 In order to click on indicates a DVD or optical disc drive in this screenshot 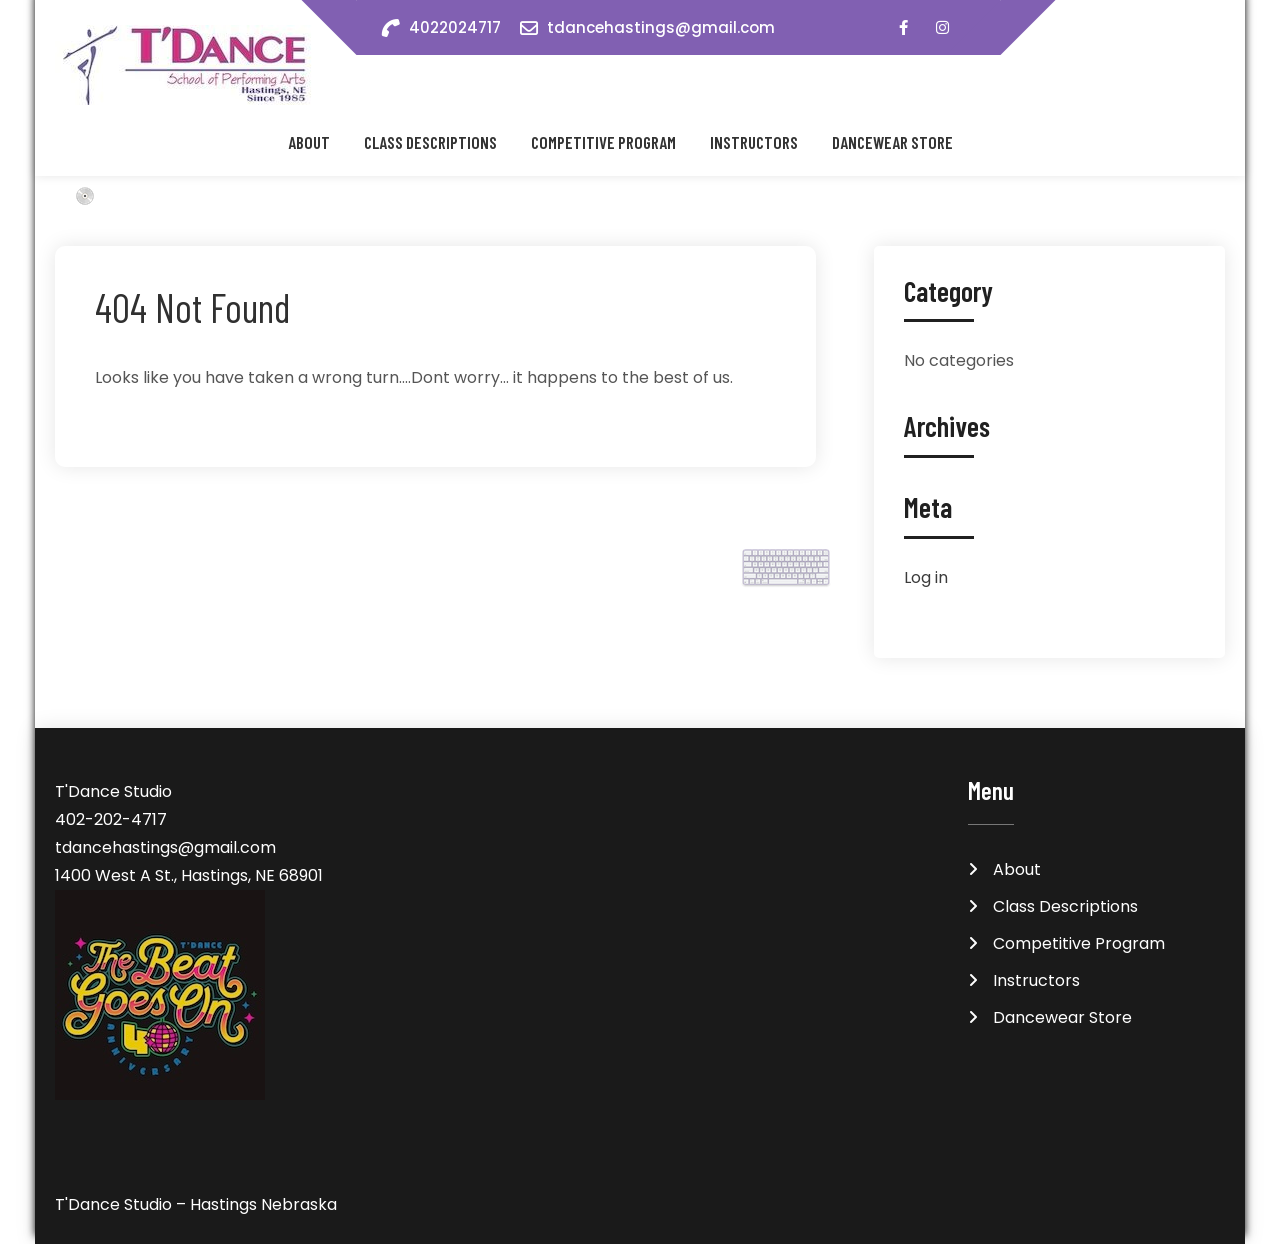, I will do `click(85, 196)`.